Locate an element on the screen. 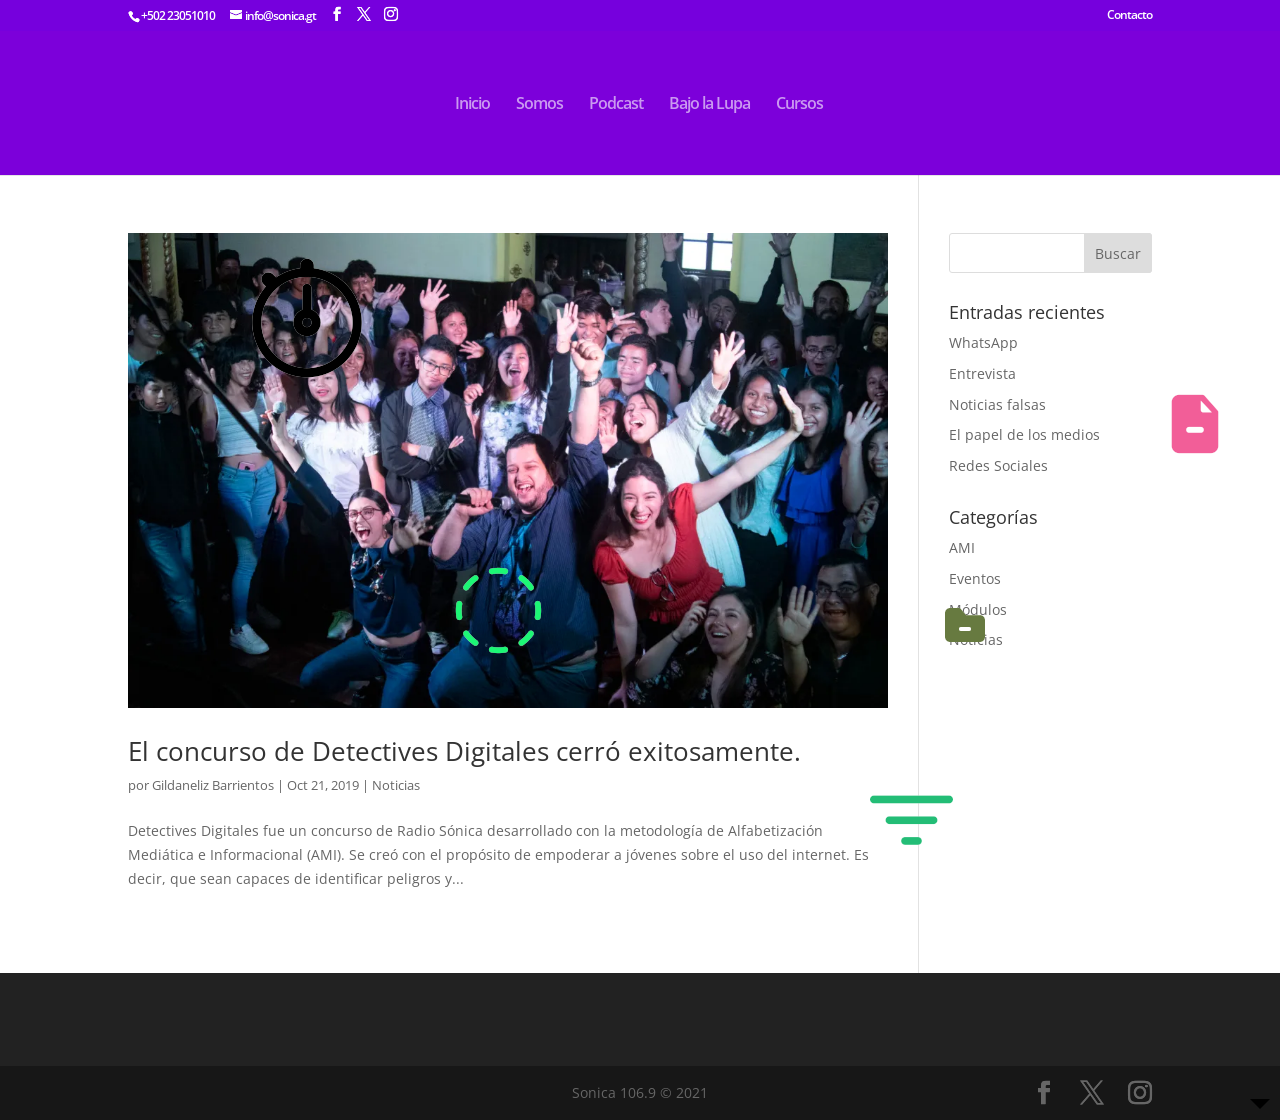 The image size is (1280, 1120). create a new draft issue is located at coordinates (498, 610).